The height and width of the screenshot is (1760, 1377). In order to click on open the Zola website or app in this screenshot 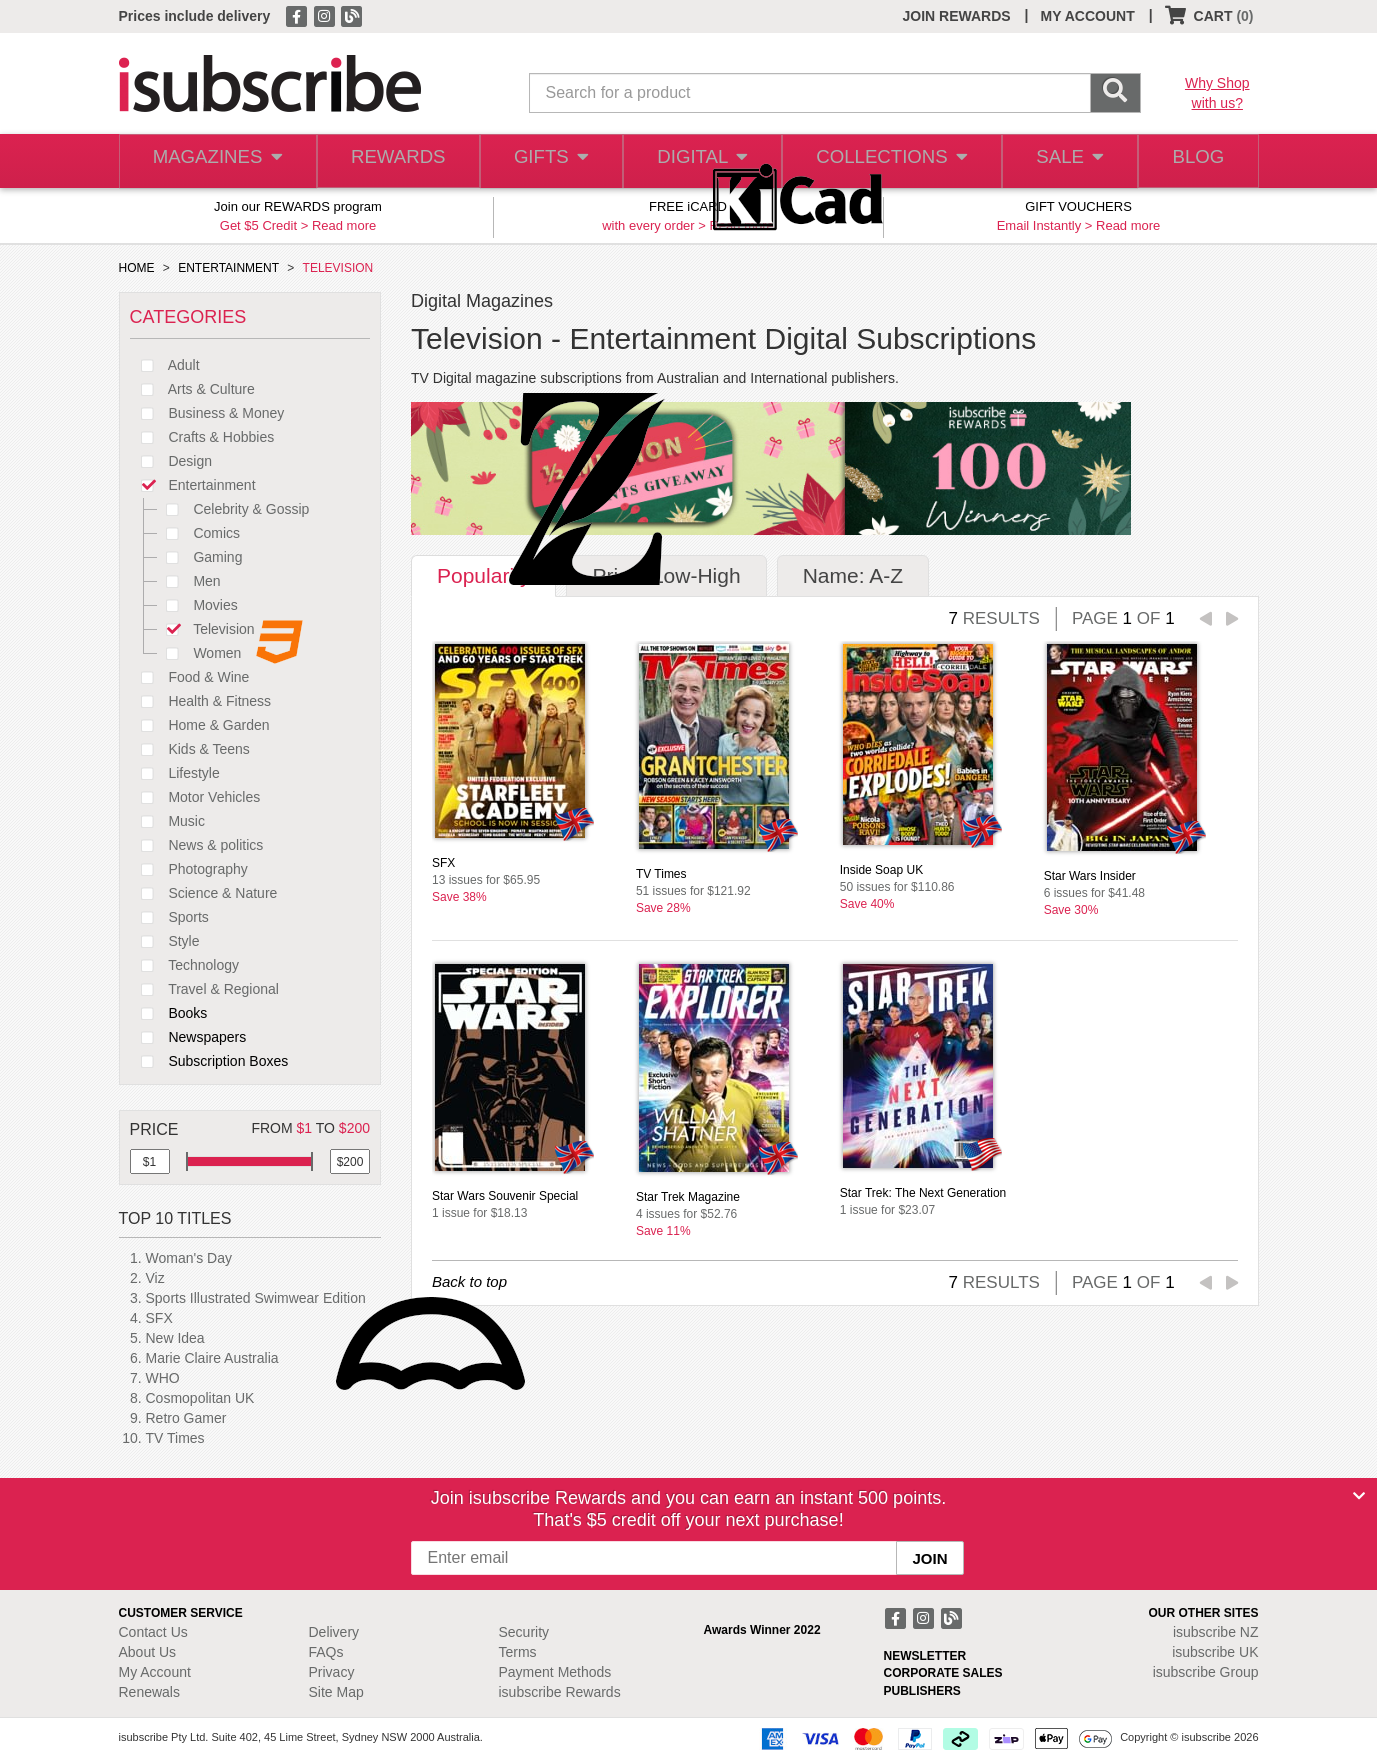, I will do `click(587, 489)`.